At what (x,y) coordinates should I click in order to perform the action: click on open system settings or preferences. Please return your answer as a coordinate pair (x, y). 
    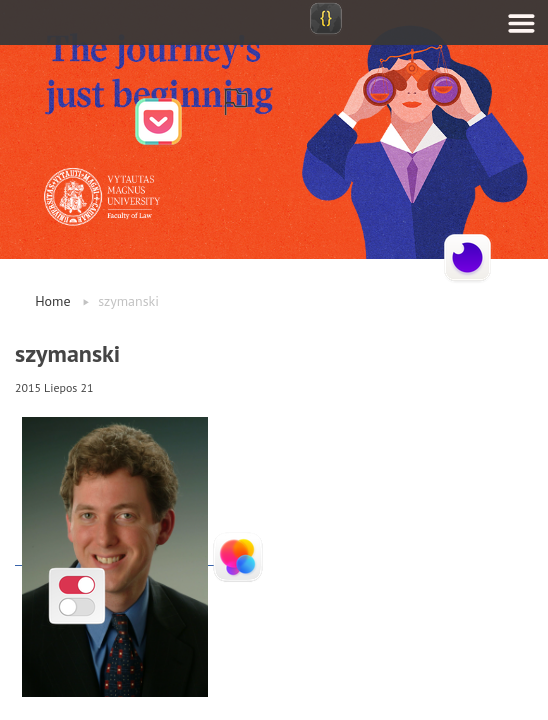
    Looking at the image, I should click on (77, 596).